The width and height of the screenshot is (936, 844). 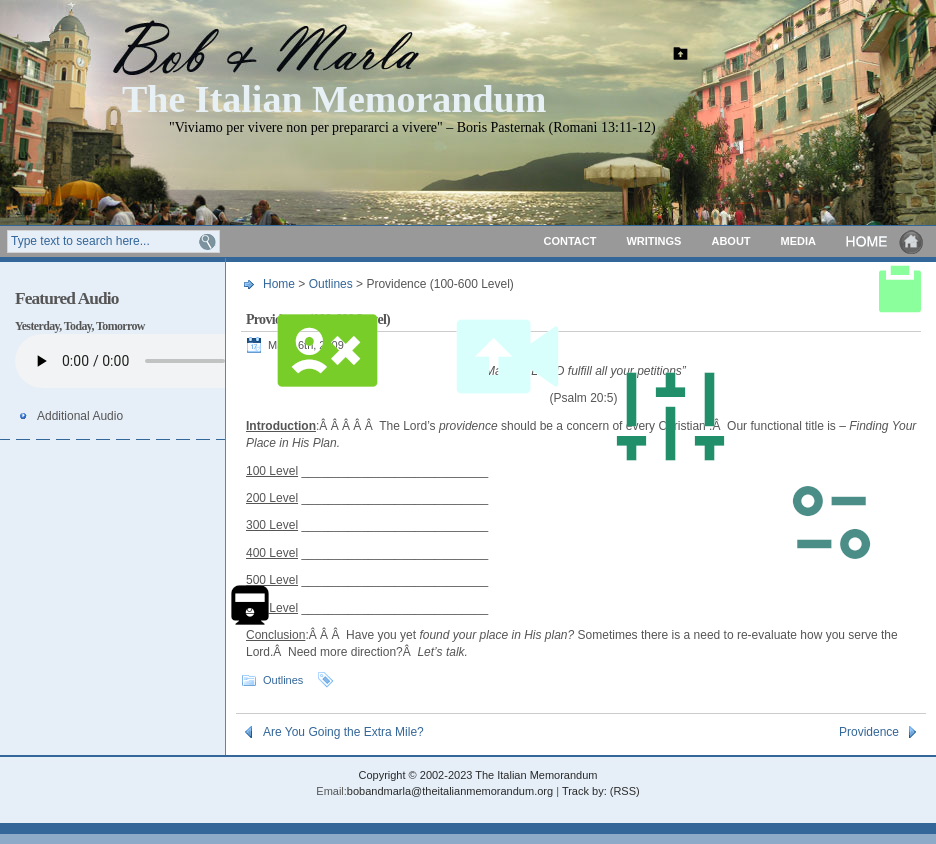 I want to click on copy content to clipboard, so click(x=900, y=289).